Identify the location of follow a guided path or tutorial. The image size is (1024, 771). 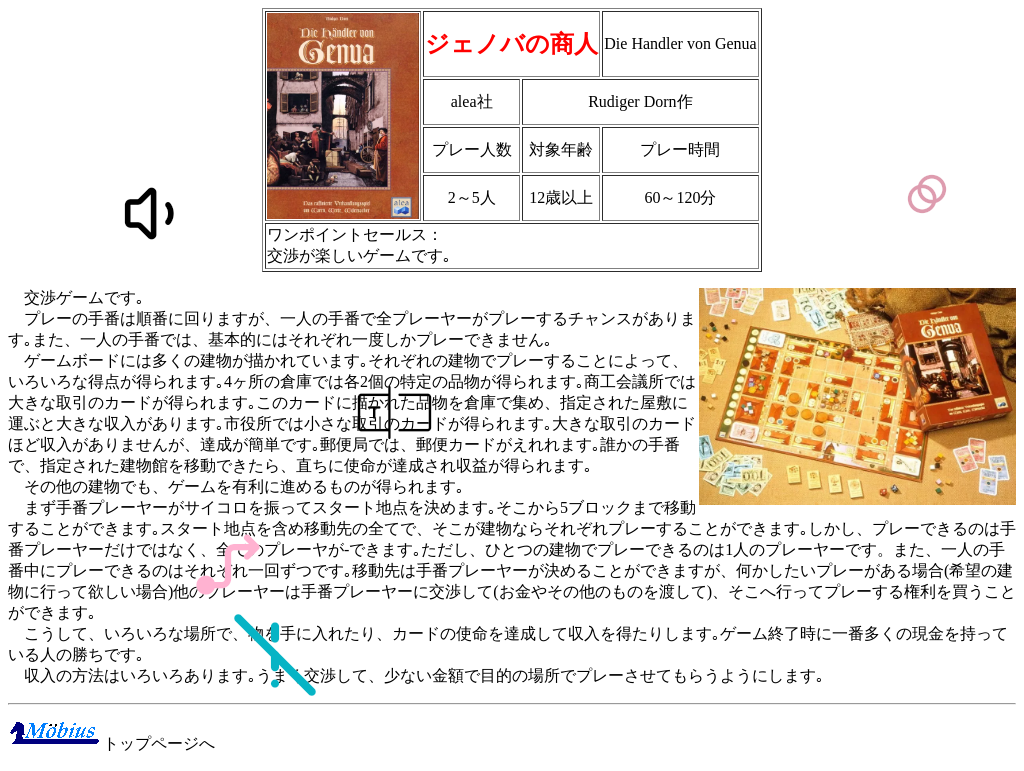
(228, 563).